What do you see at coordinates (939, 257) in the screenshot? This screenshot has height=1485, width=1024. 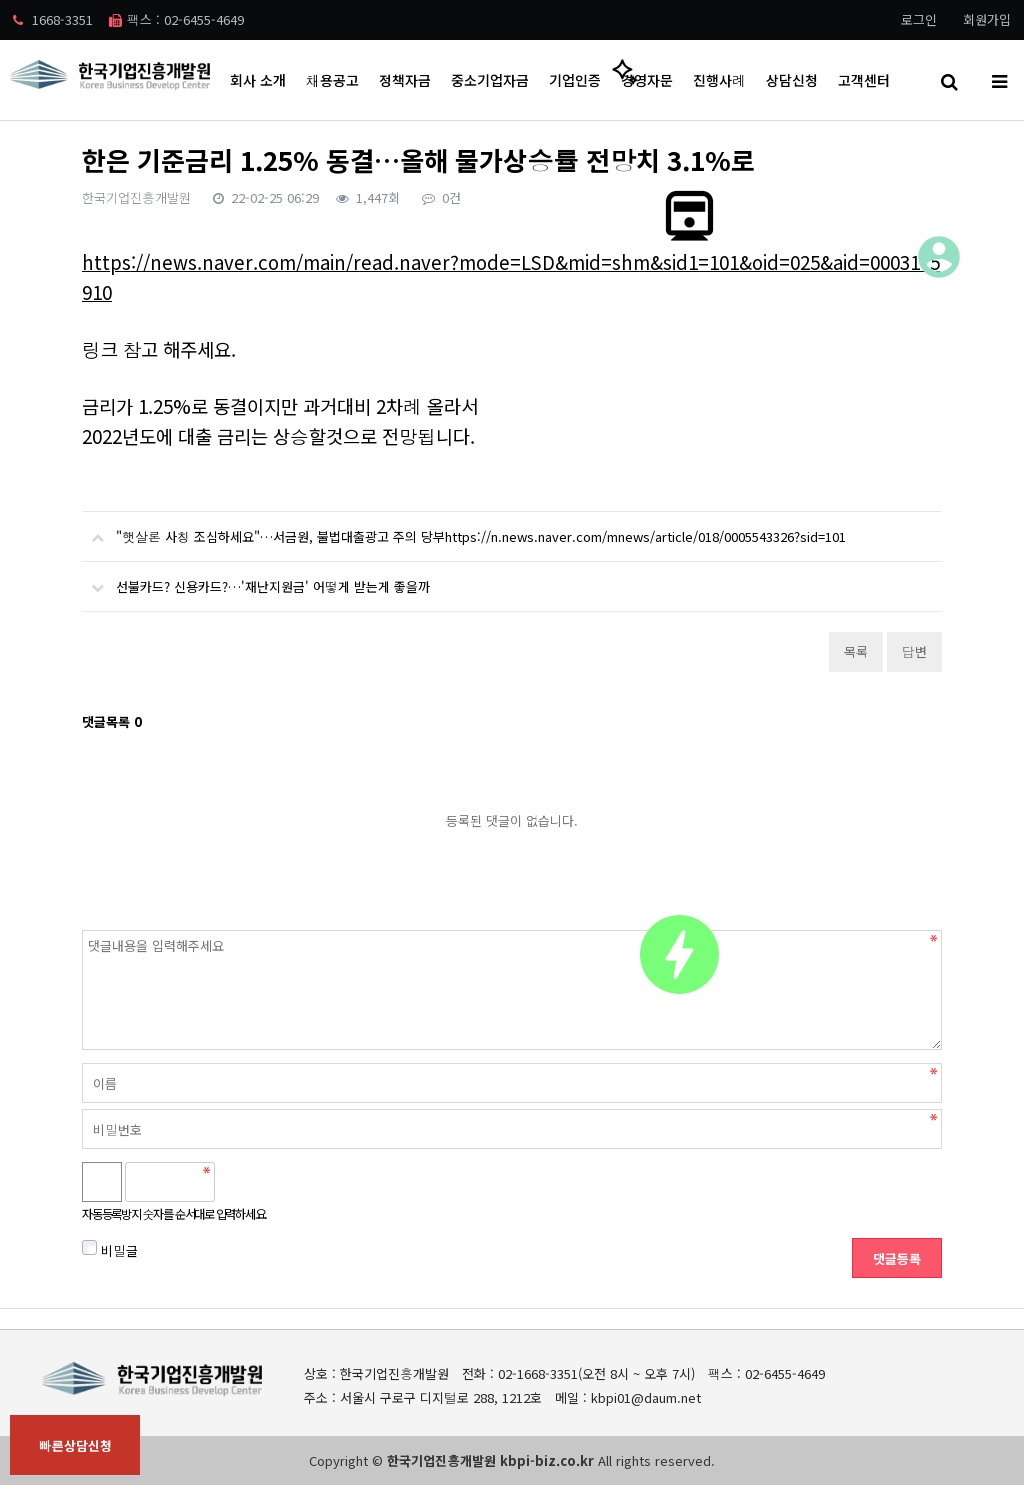 I see `access your account or profile settings` at bounding box center [939, 257].